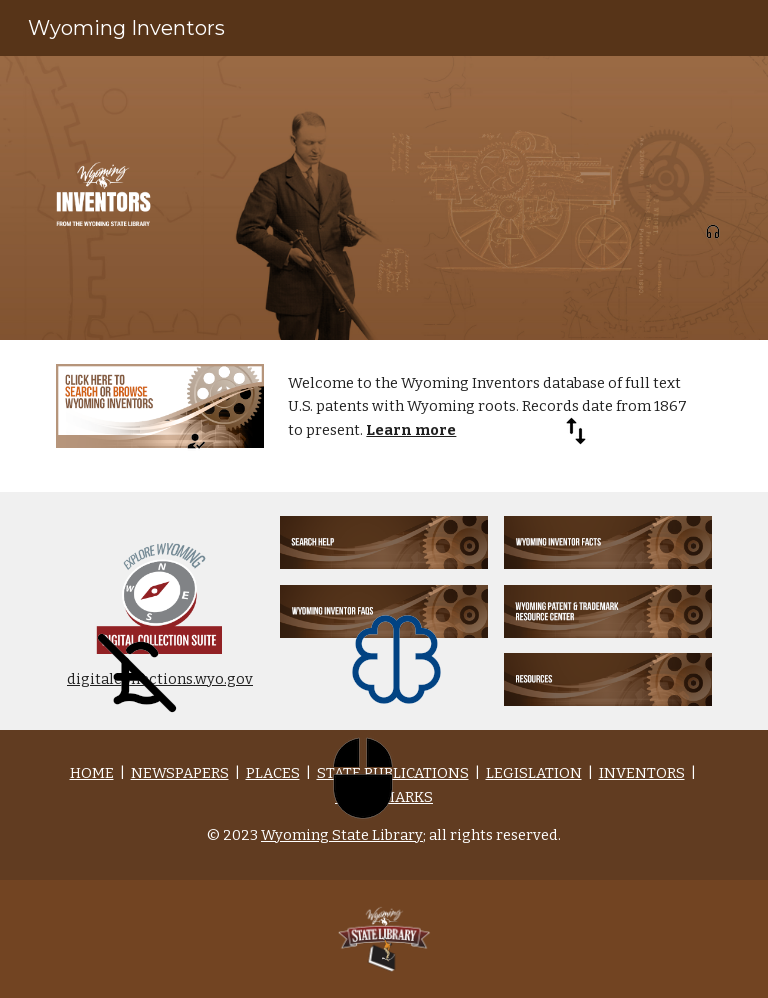 Image resolution: width=768 pixels, height=998 pixels. Describe the element at coordinates (713, 232) in the screenshot. I see `listen to audio or music` at that location.